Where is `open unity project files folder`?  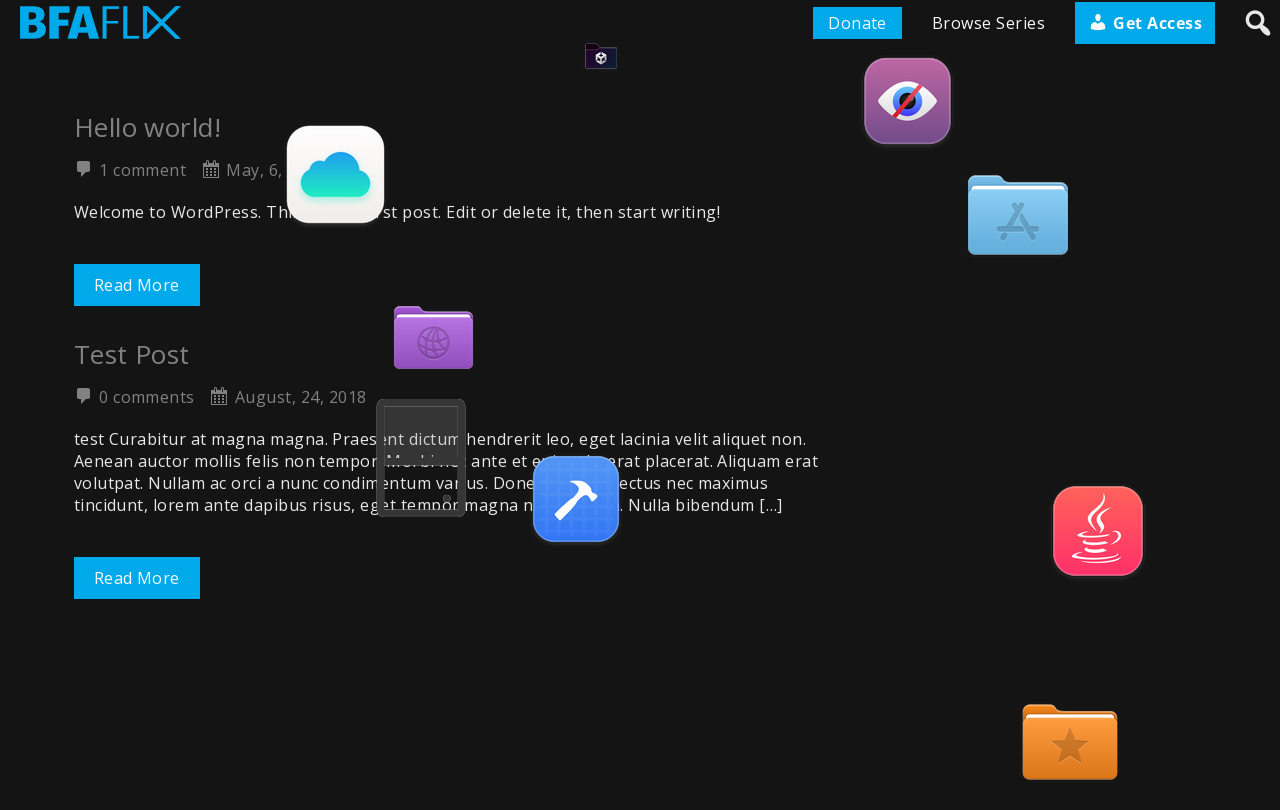
open unity project files folder is located at coordinates (601, 57).